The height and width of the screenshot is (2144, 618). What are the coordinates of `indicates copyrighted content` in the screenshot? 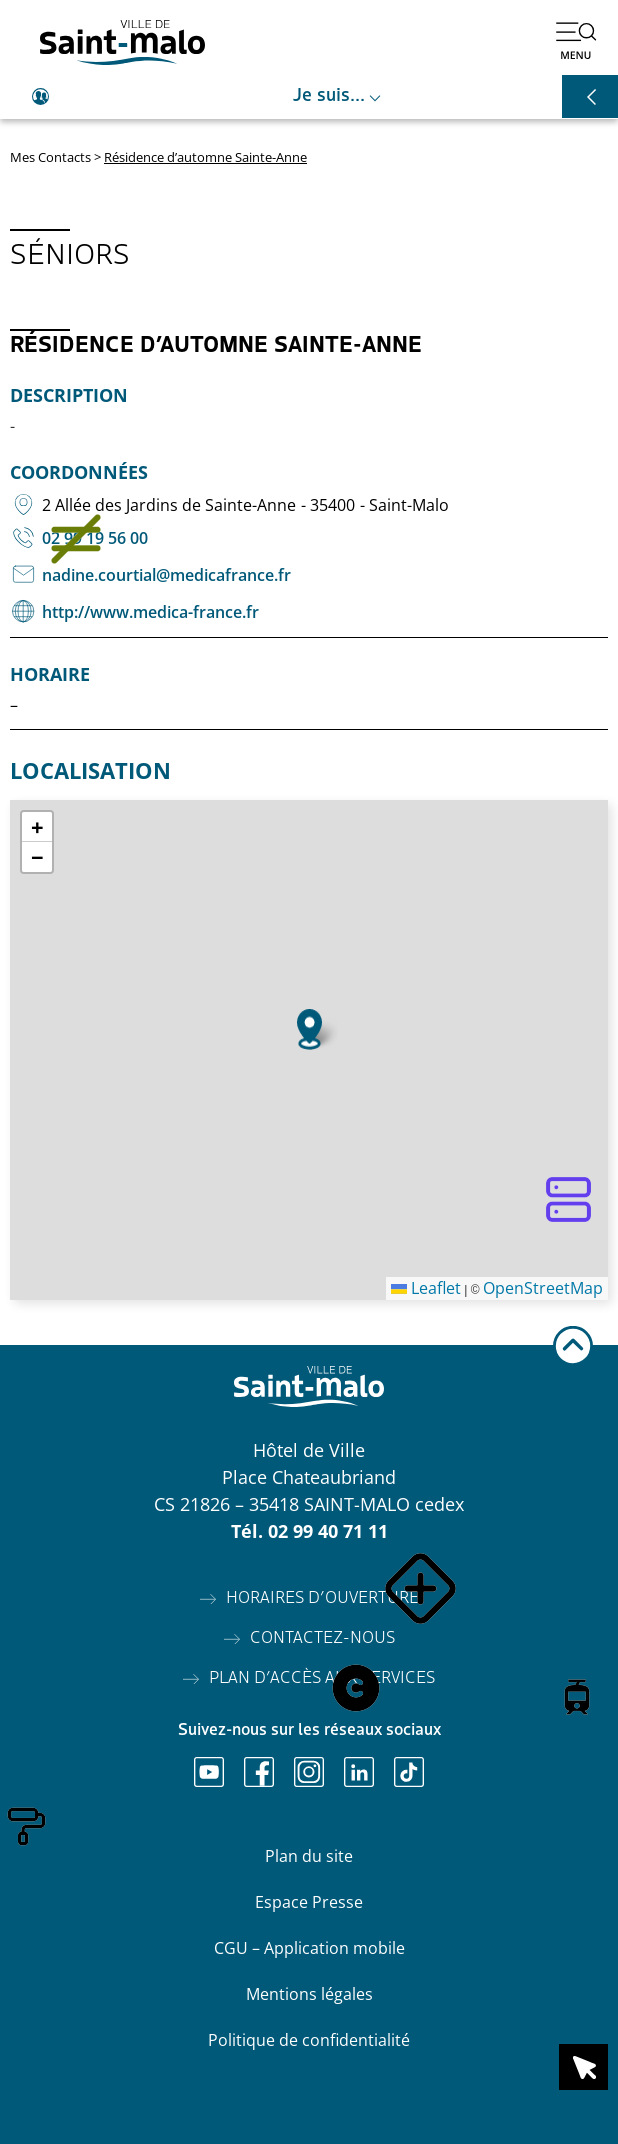 It's located at (356, 1688).